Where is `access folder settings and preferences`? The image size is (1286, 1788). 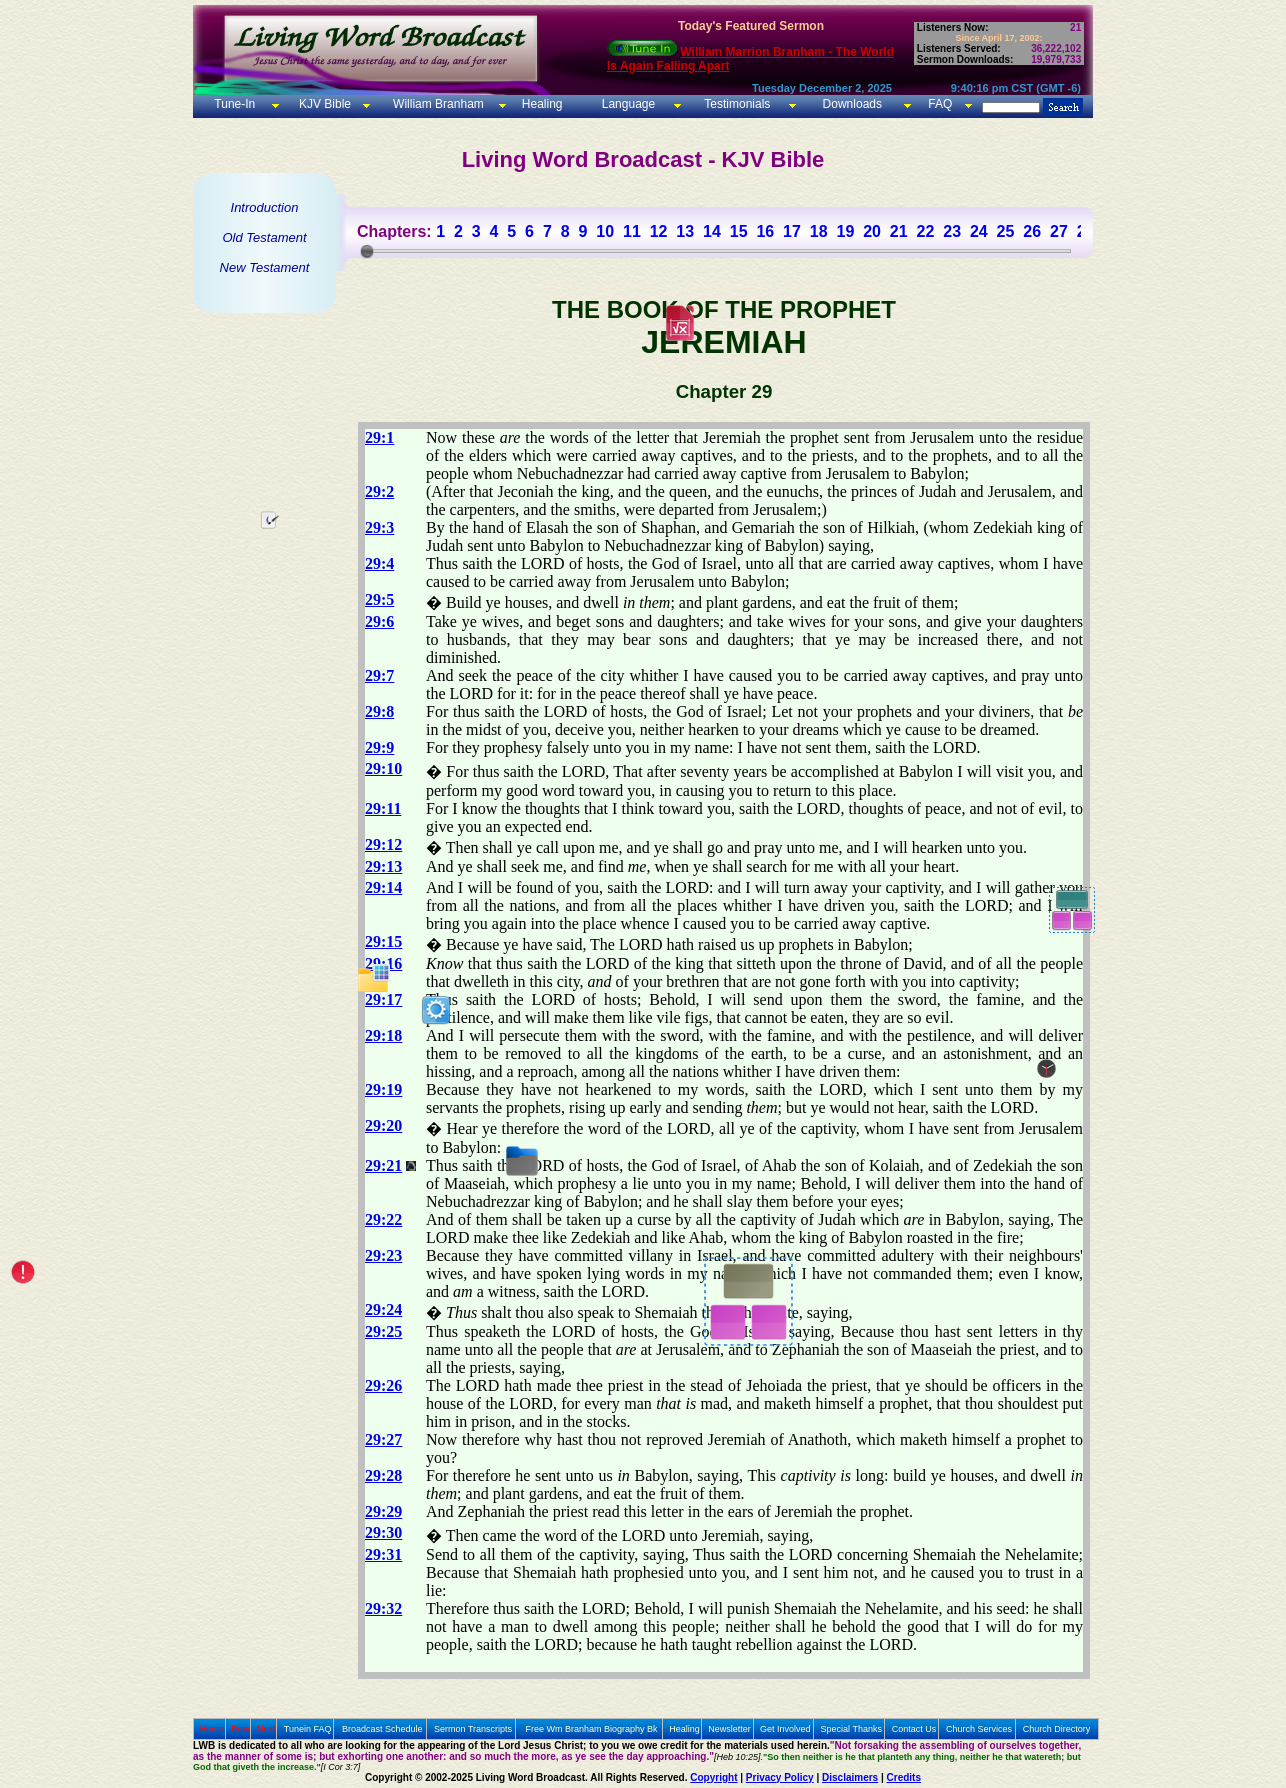
access folder settings and preferences is located at coordinates (373, 981).